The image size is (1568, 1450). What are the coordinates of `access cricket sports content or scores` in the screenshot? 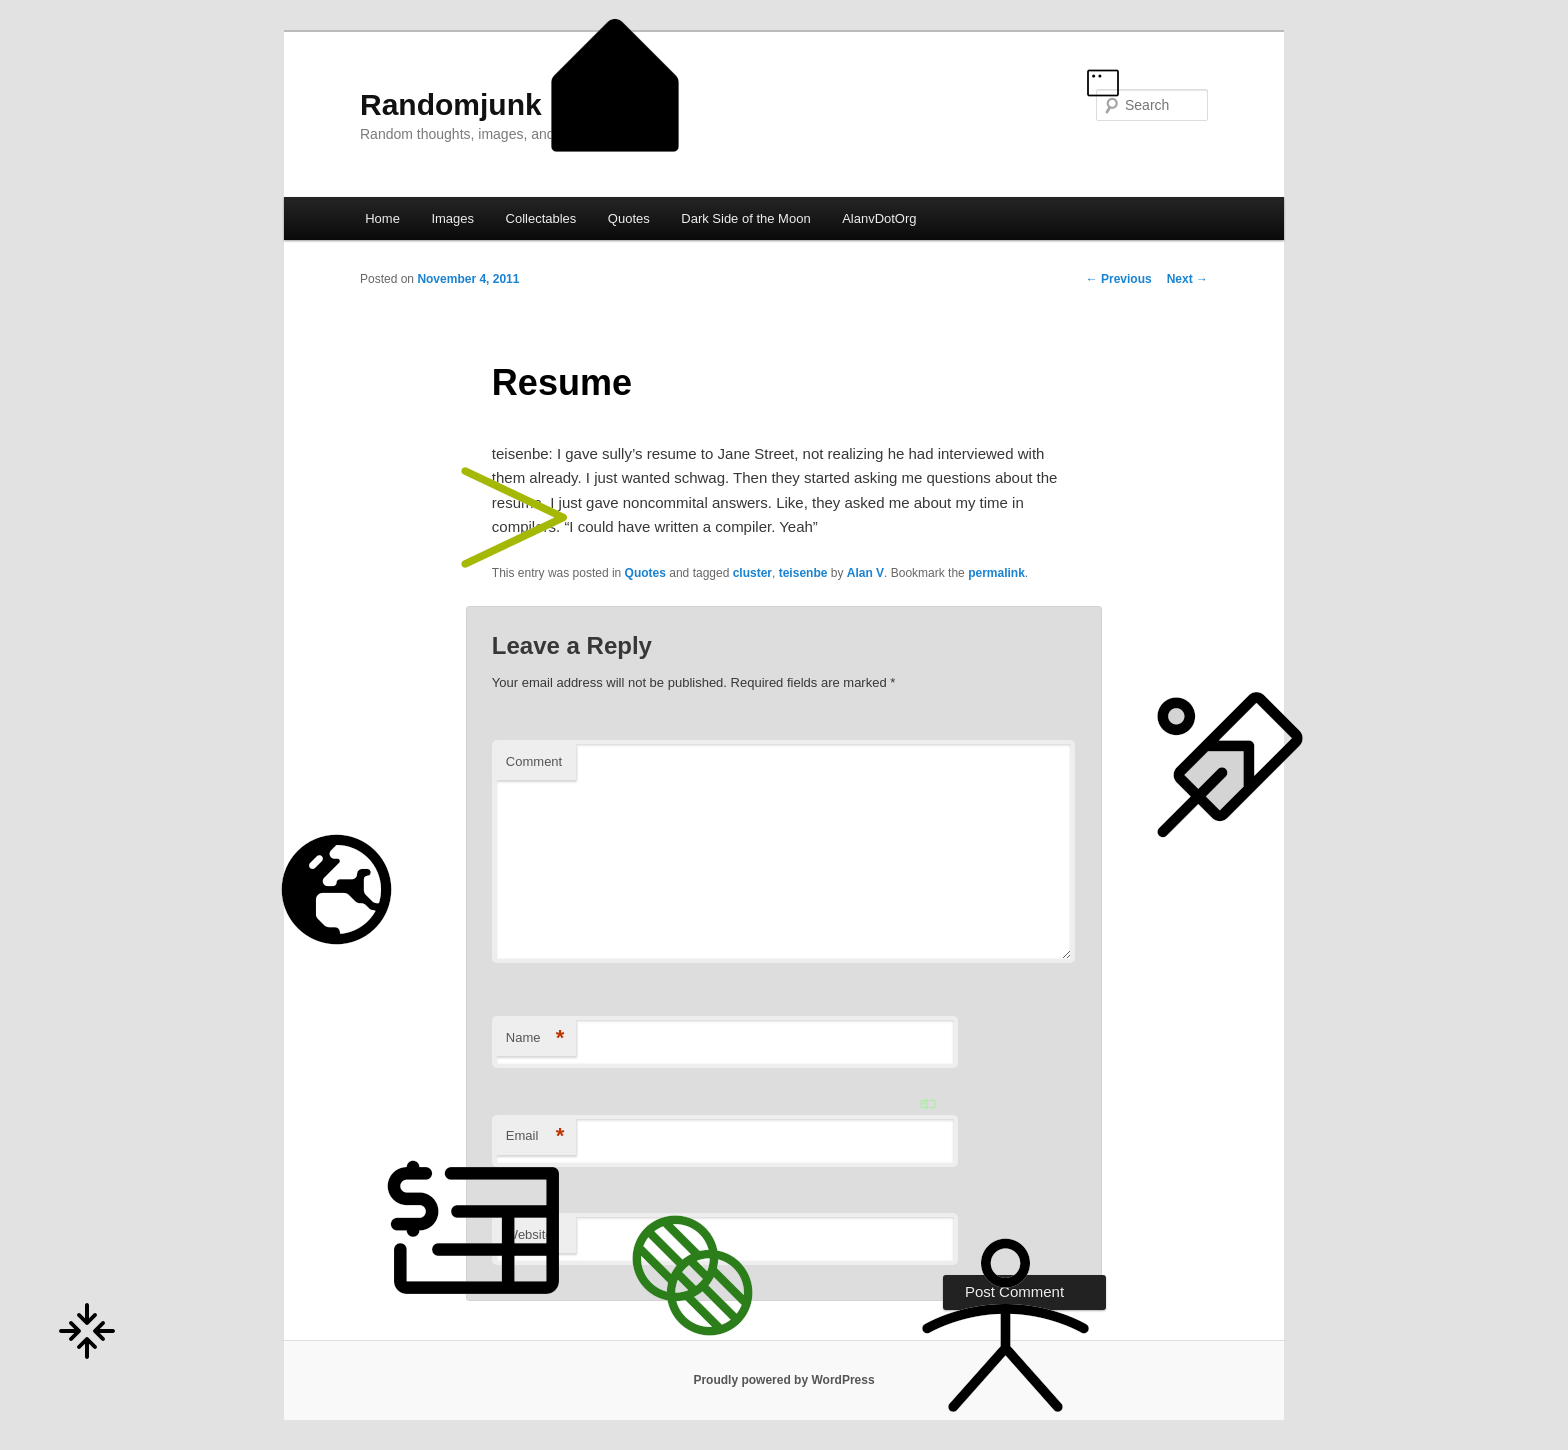 It's located at (1222, 762).